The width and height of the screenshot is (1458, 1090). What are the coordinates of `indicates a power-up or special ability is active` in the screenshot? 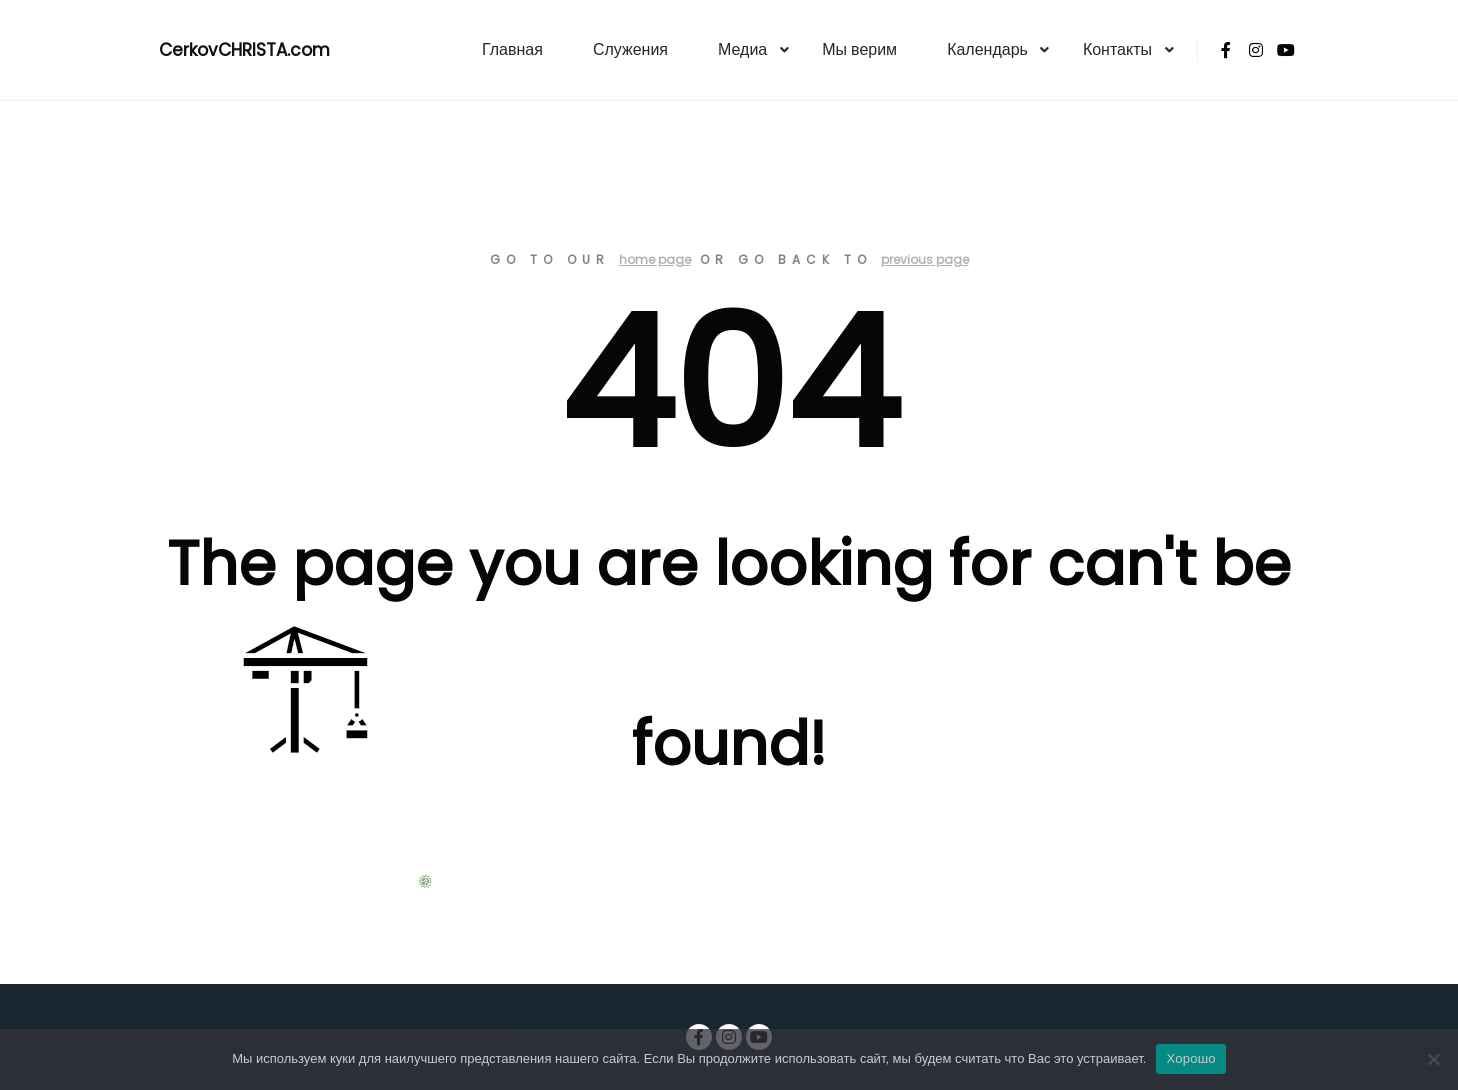 It's located at (425, 881).